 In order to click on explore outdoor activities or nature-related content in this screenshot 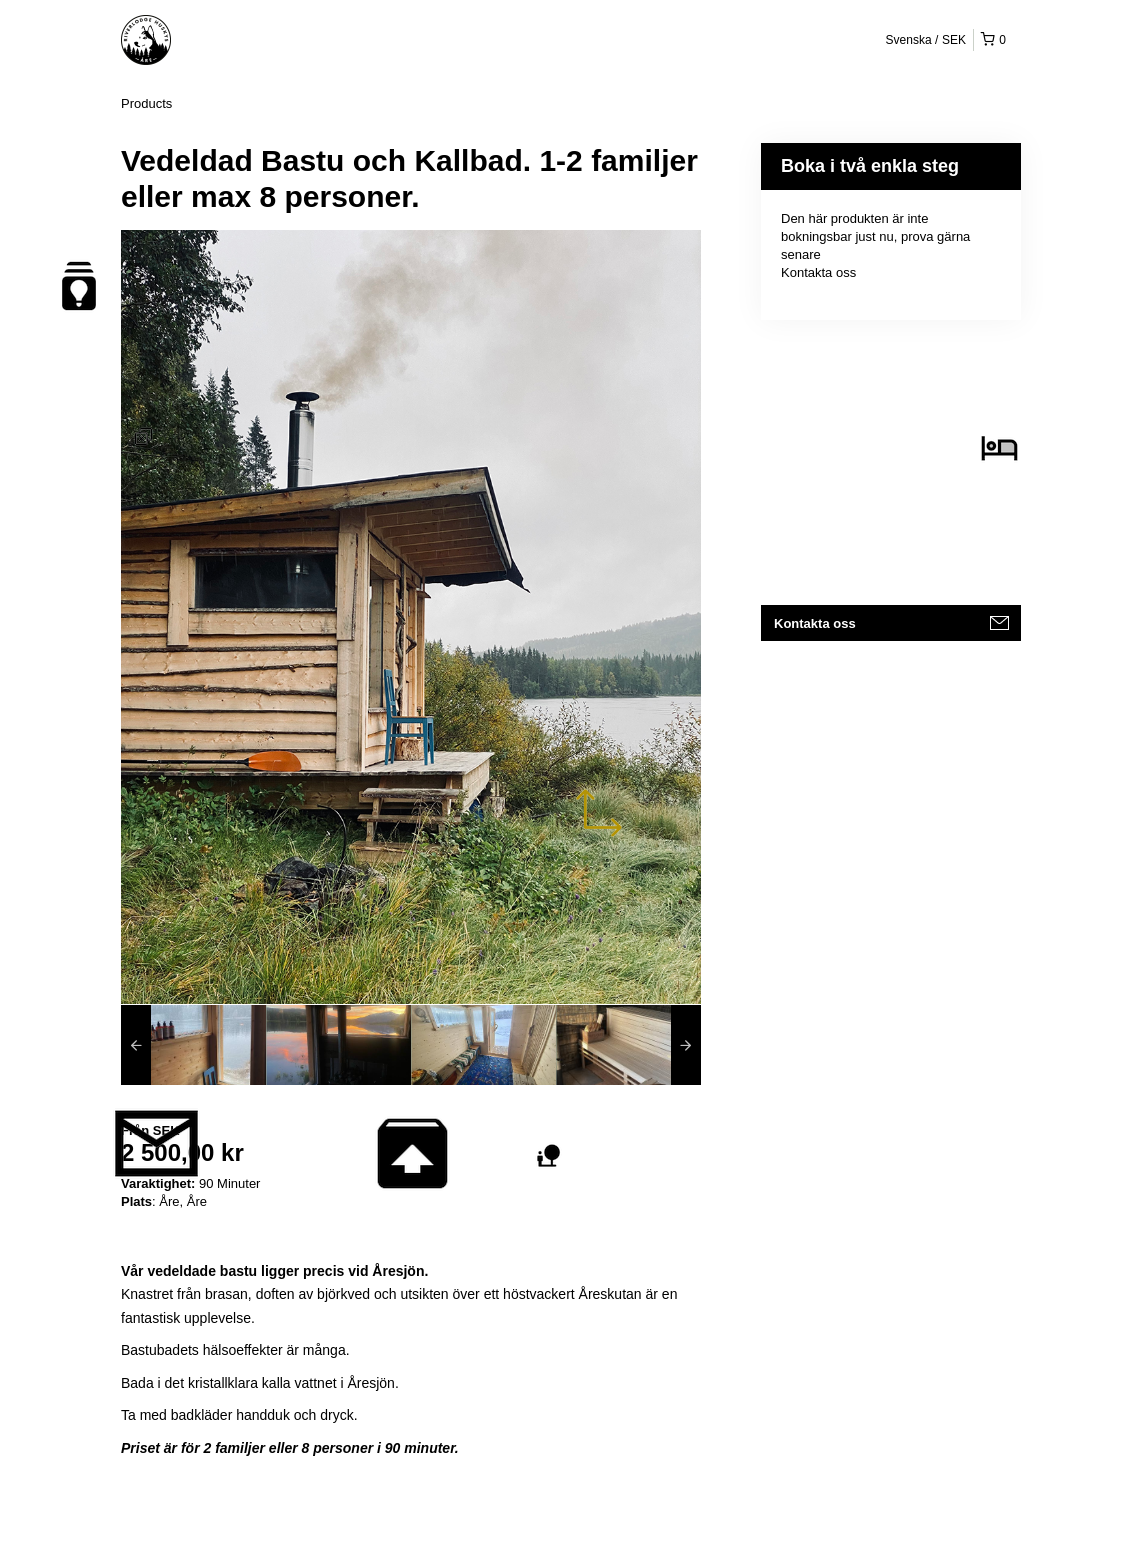, I will do `click(548, 1155)`.